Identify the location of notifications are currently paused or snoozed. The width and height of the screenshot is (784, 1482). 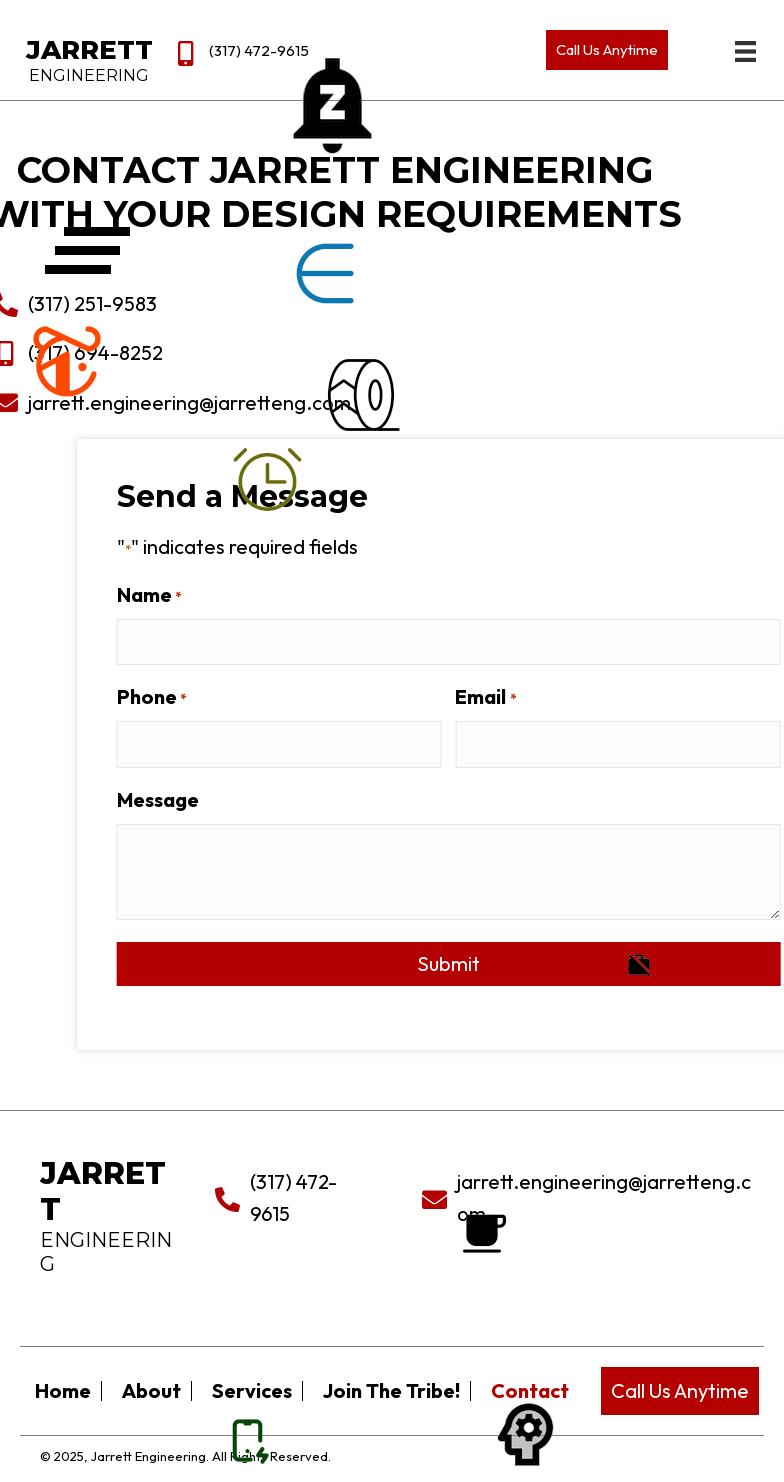
(332, 104).